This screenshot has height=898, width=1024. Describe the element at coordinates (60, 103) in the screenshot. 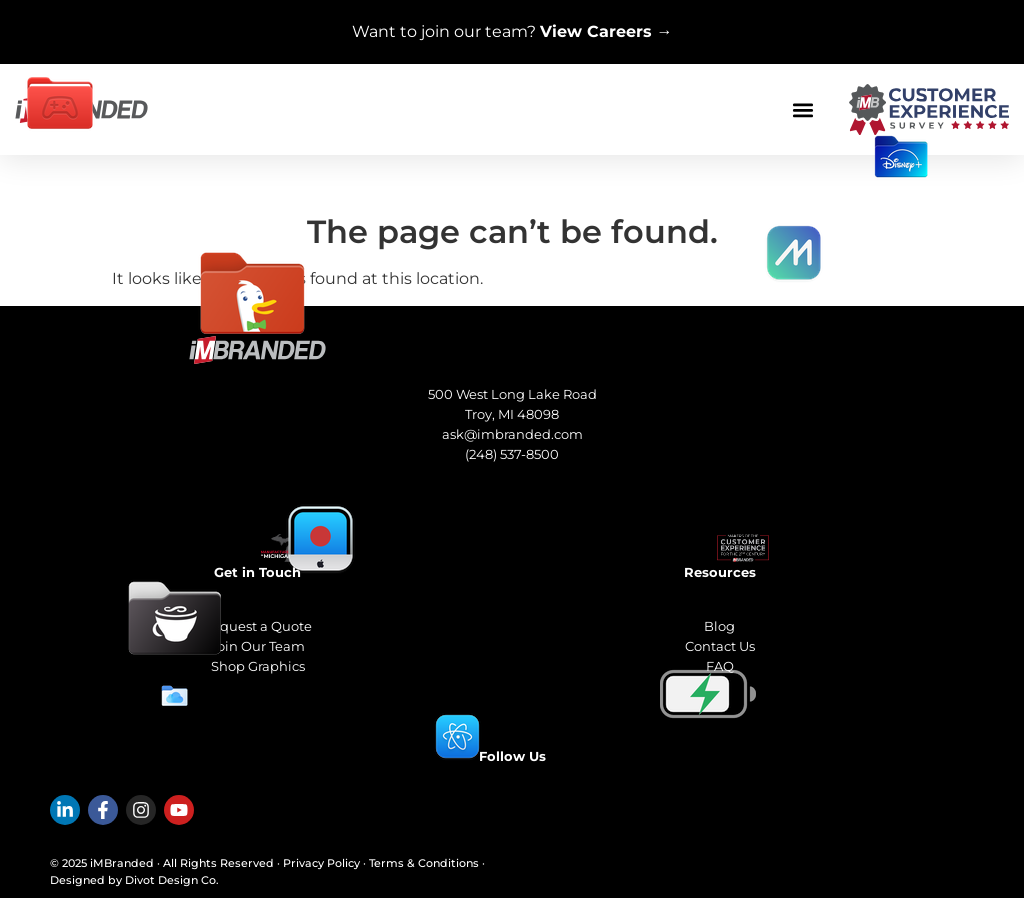

I see `open your games folder` at that location.